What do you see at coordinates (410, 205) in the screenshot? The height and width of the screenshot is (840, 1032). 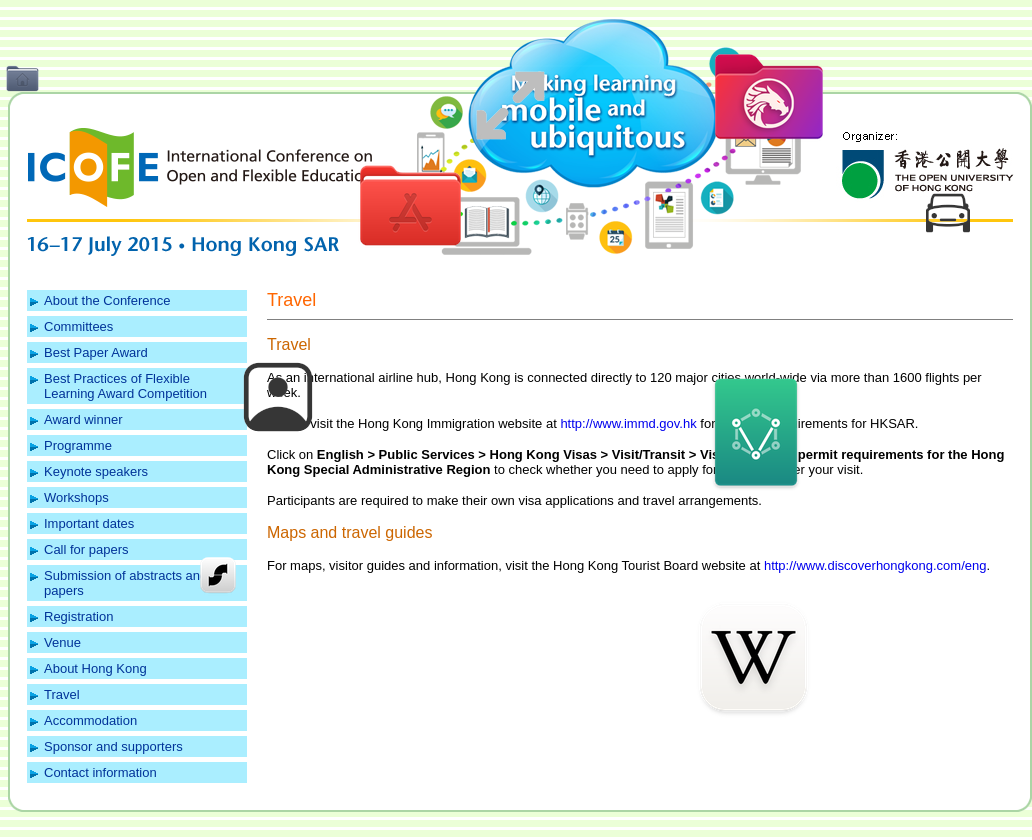 I see `open templates folder` at bounding box center [410, 205].